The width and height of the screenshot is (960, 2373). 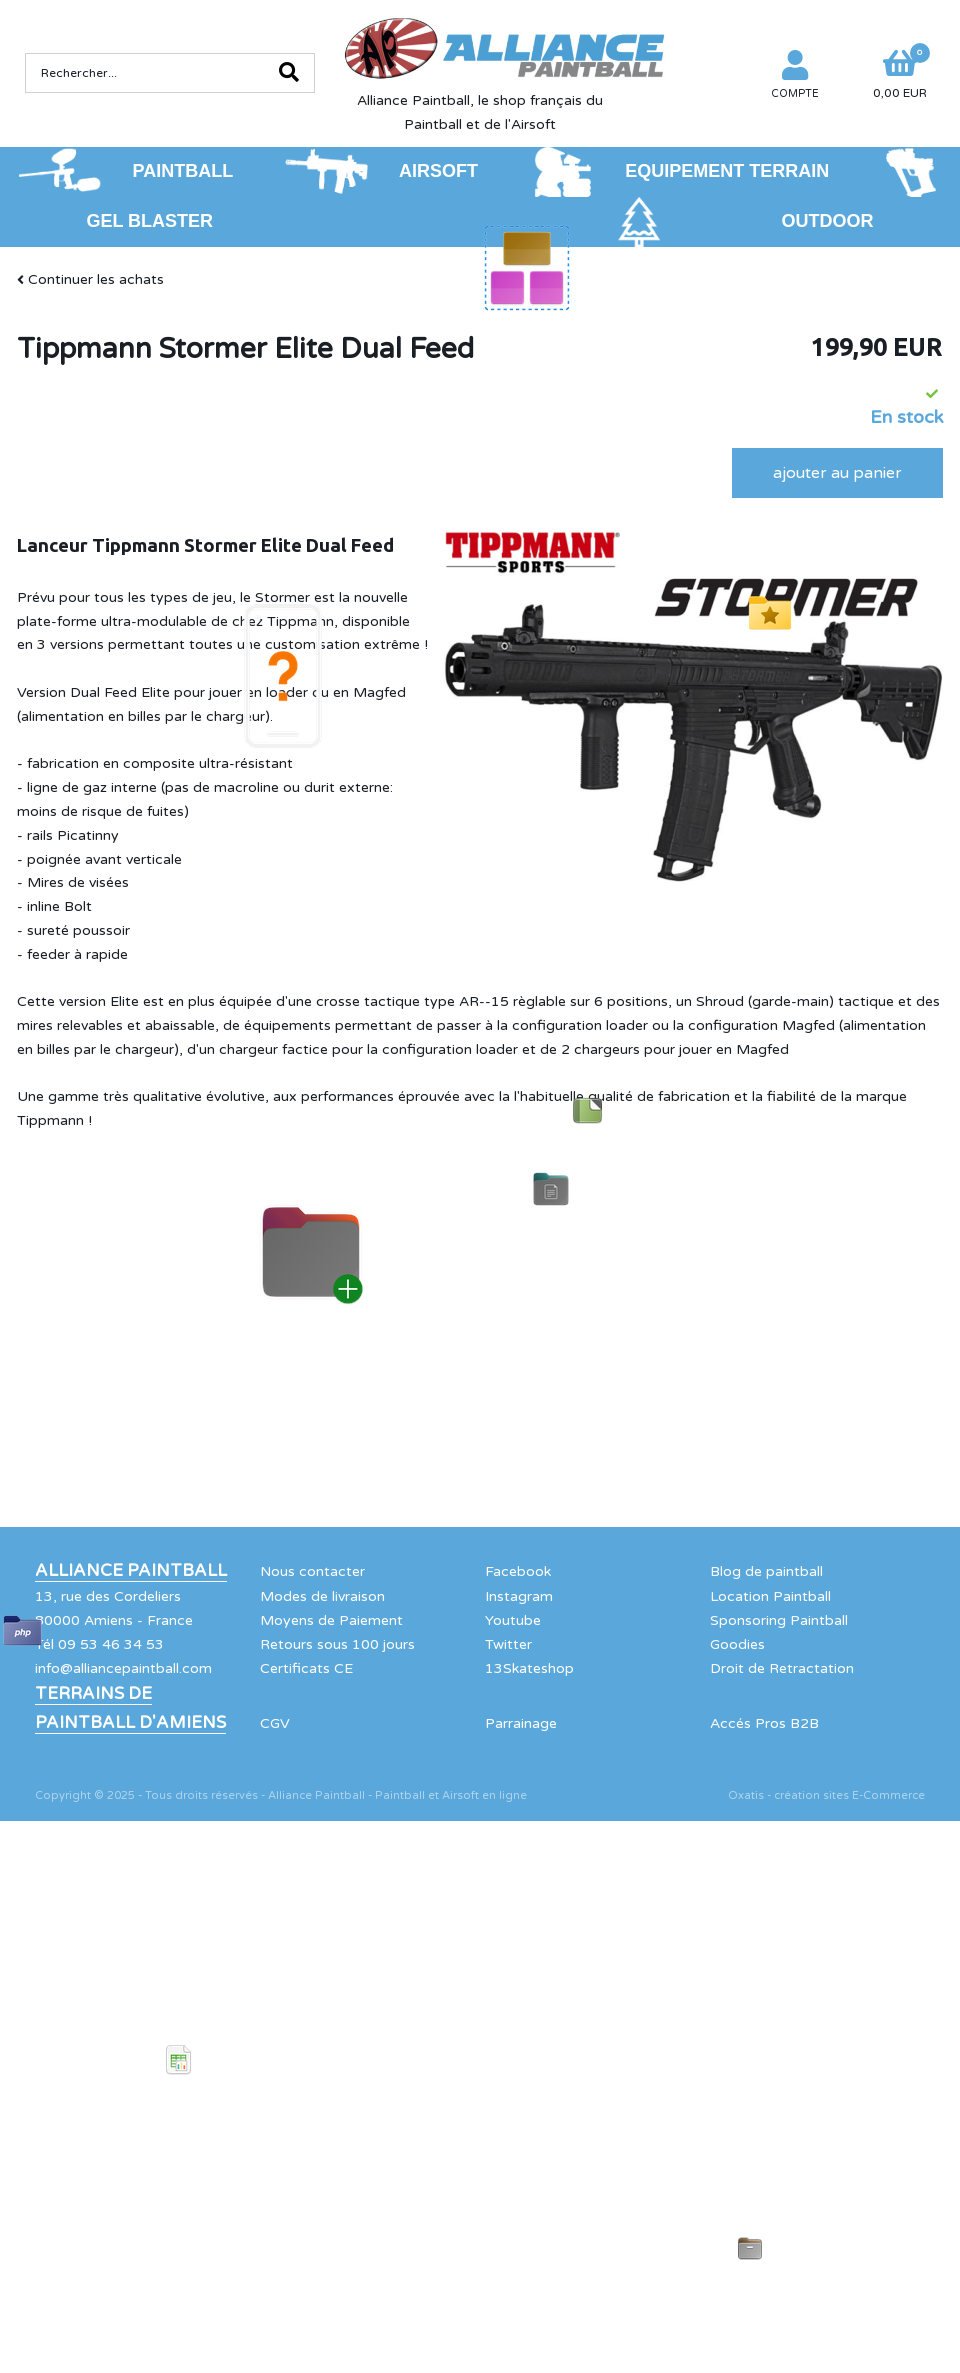 I want to click on open the file manager application, so click(x=750, y=2248).